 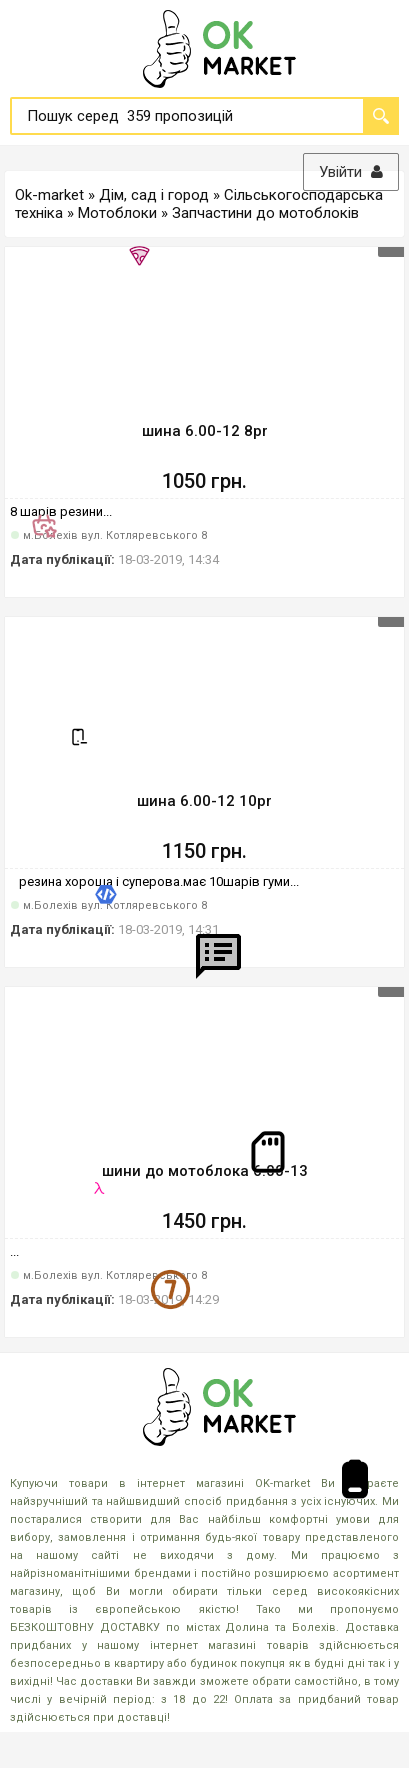 I want to click on access sd card storage, so click(x=268, y=1152).